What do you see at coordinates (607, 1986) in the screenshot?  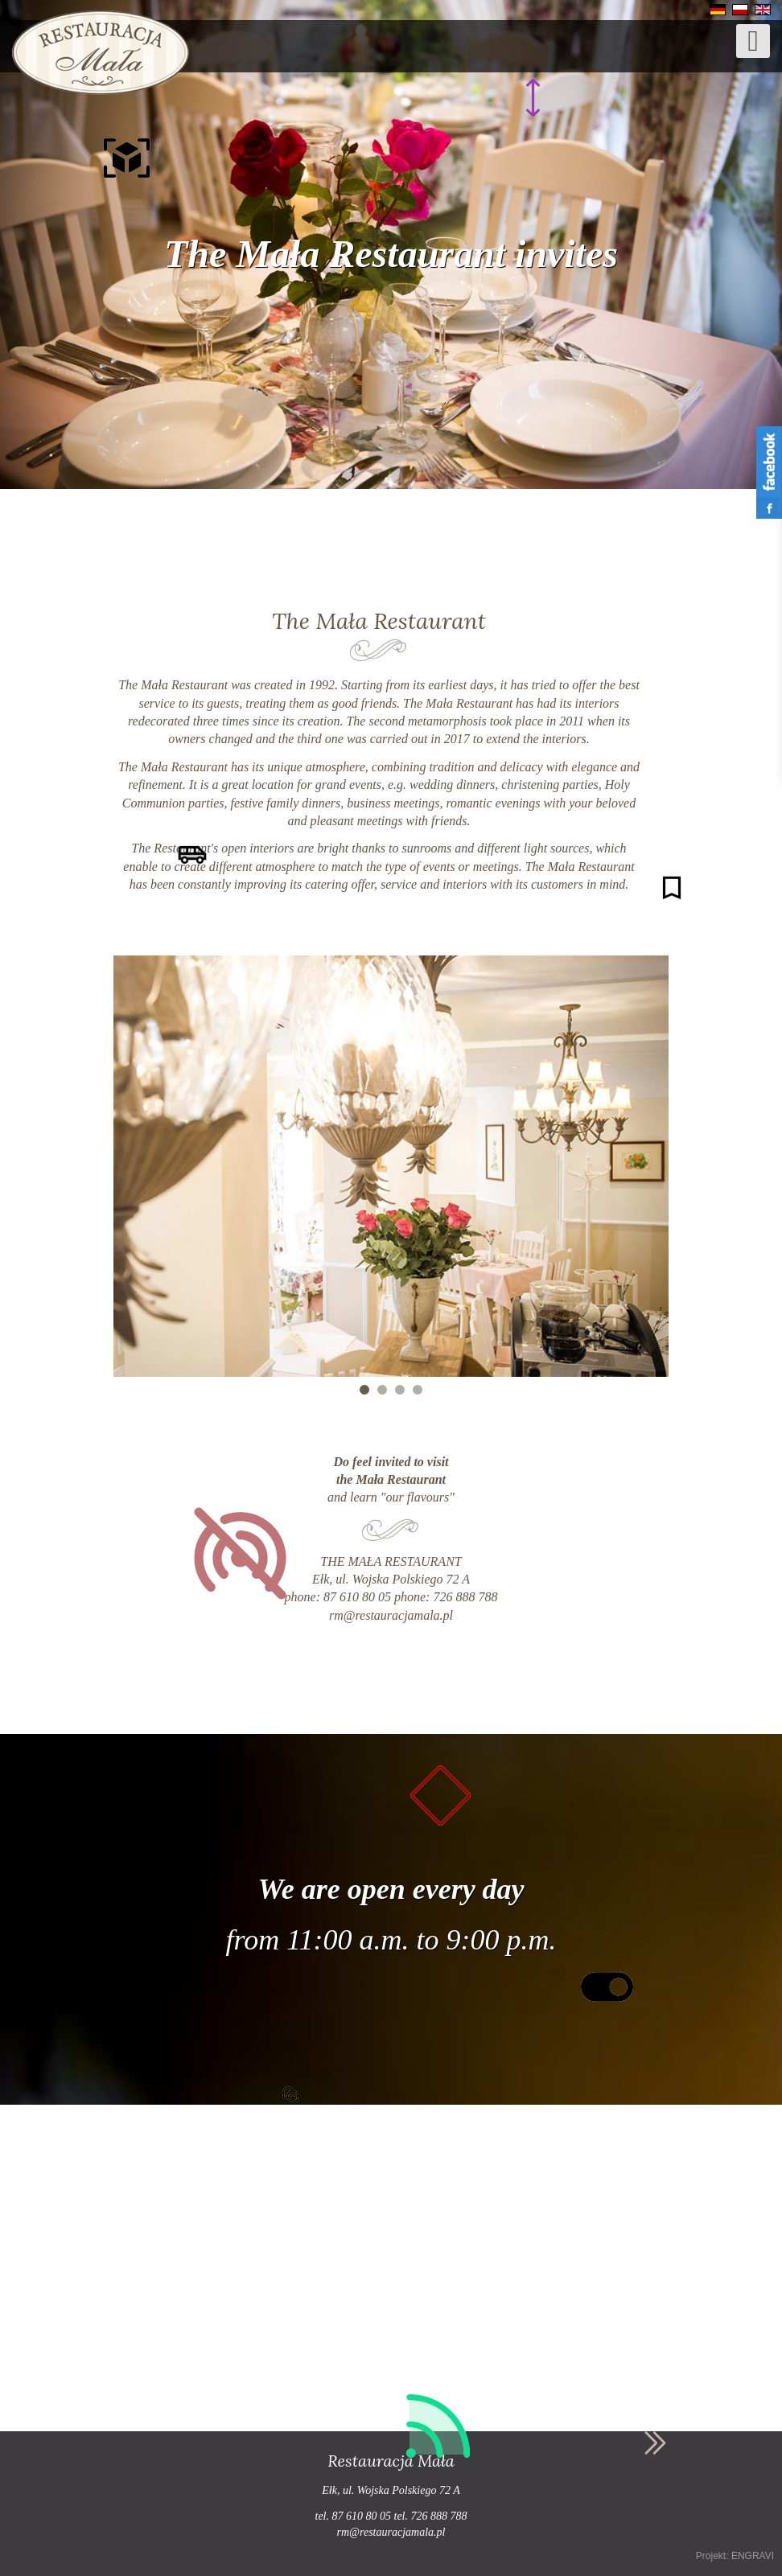 I see `toggle a setting on or off` at bounding box center [607, 1986].